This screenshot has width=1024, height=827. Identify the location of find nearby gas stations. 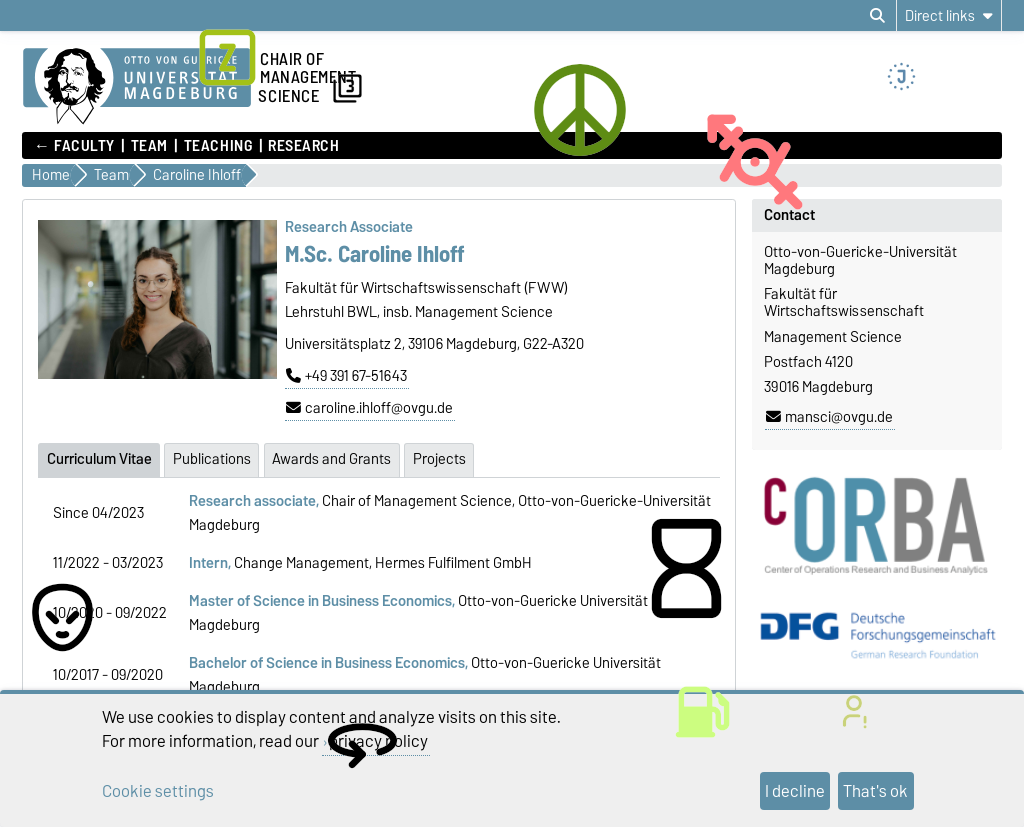
(704, 712).